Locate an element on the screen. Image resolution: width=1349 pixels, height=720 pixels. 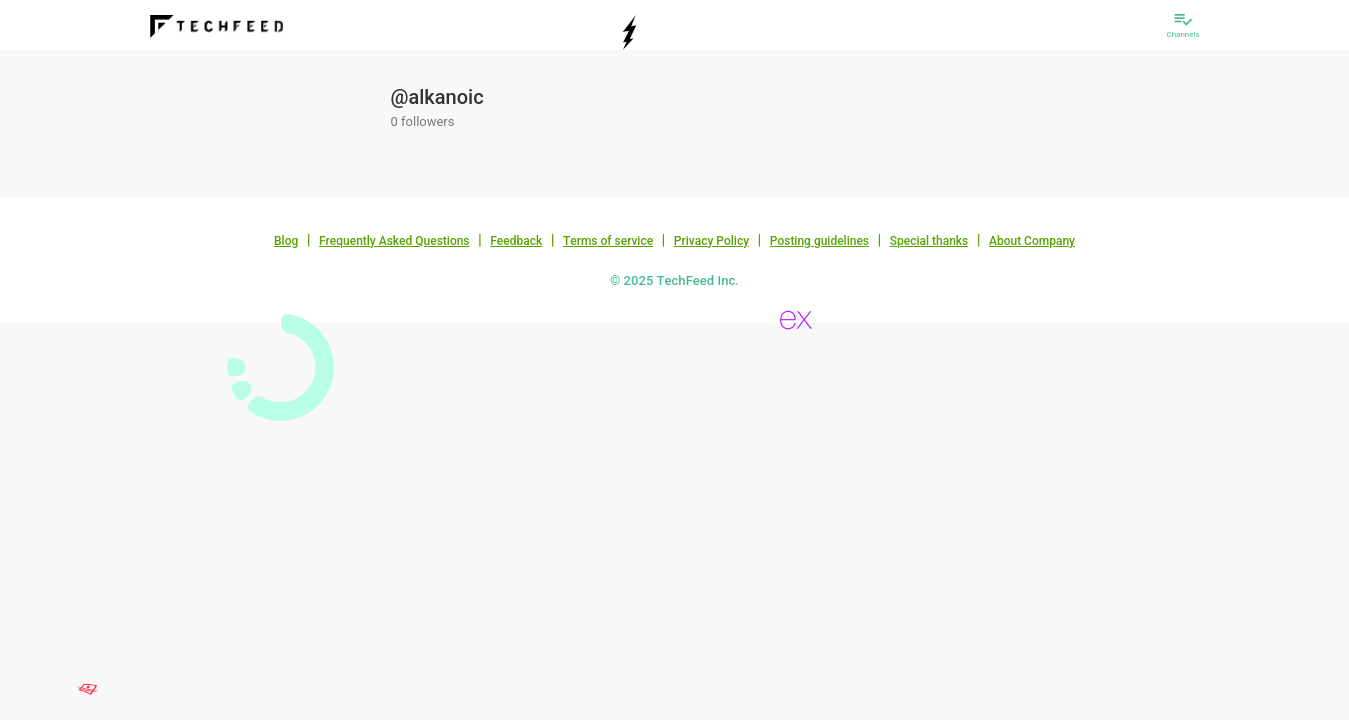
express.js framework logo is located at coordinates (796, 320).